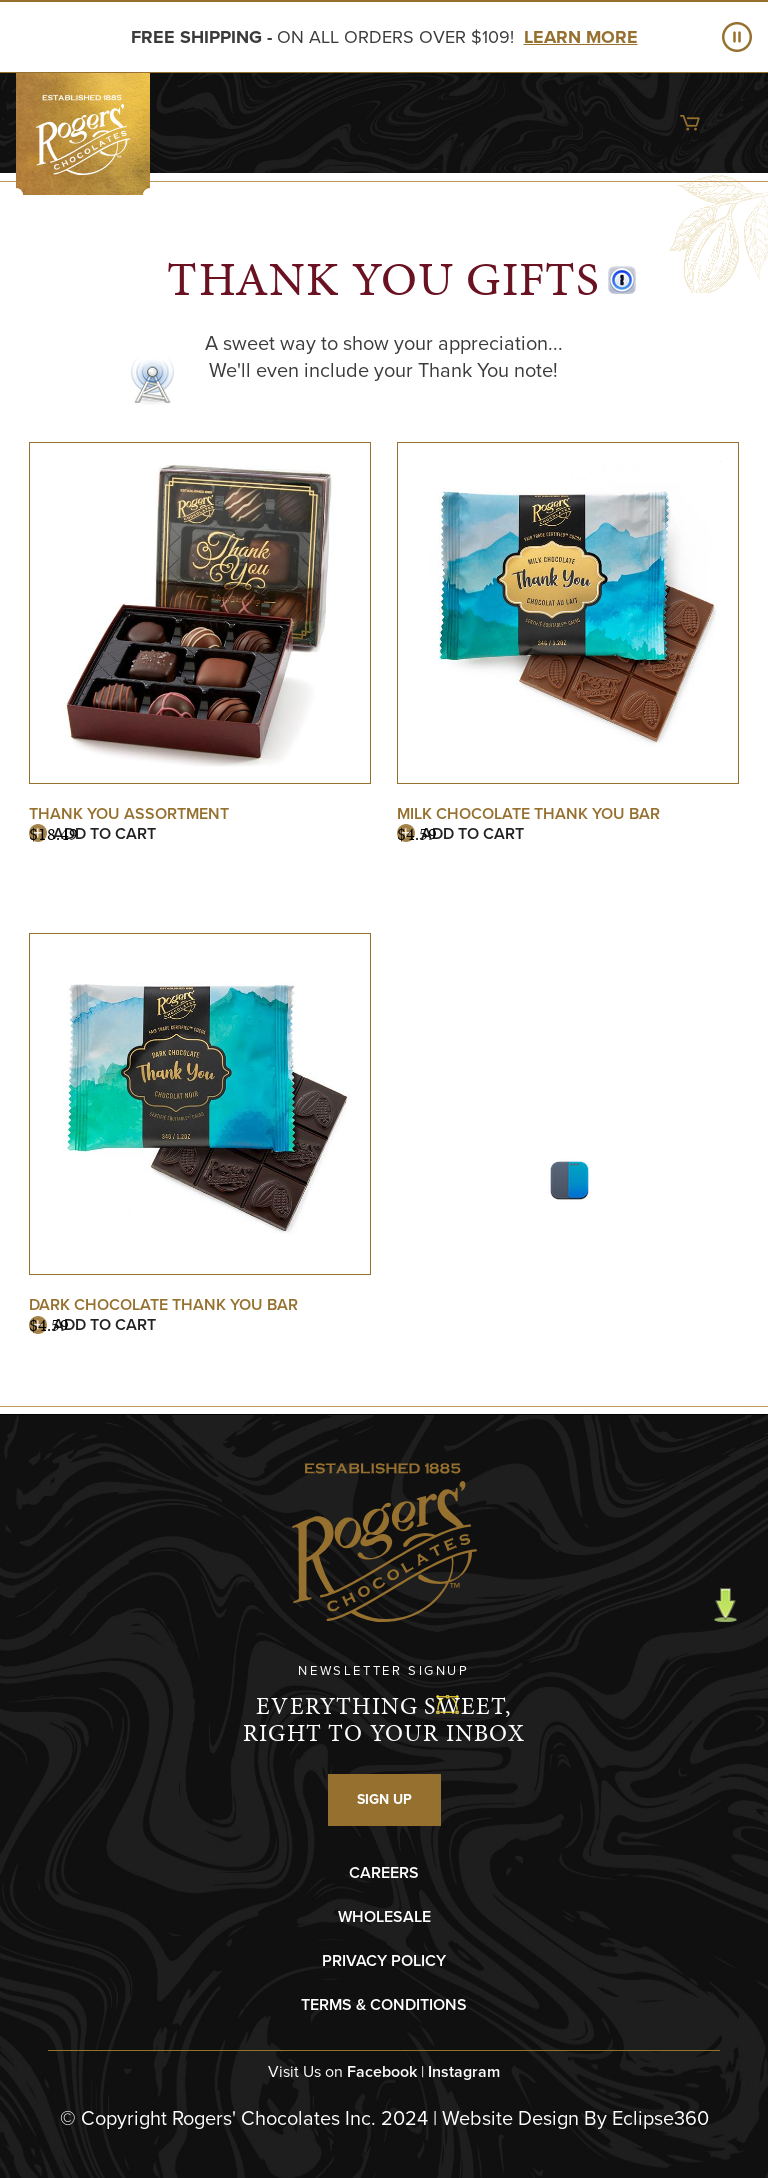  What do you see at coordinates (622, 280) in the screenshot?
I see `open 1Password to access saved passwords` at bounding box center [622, 280].